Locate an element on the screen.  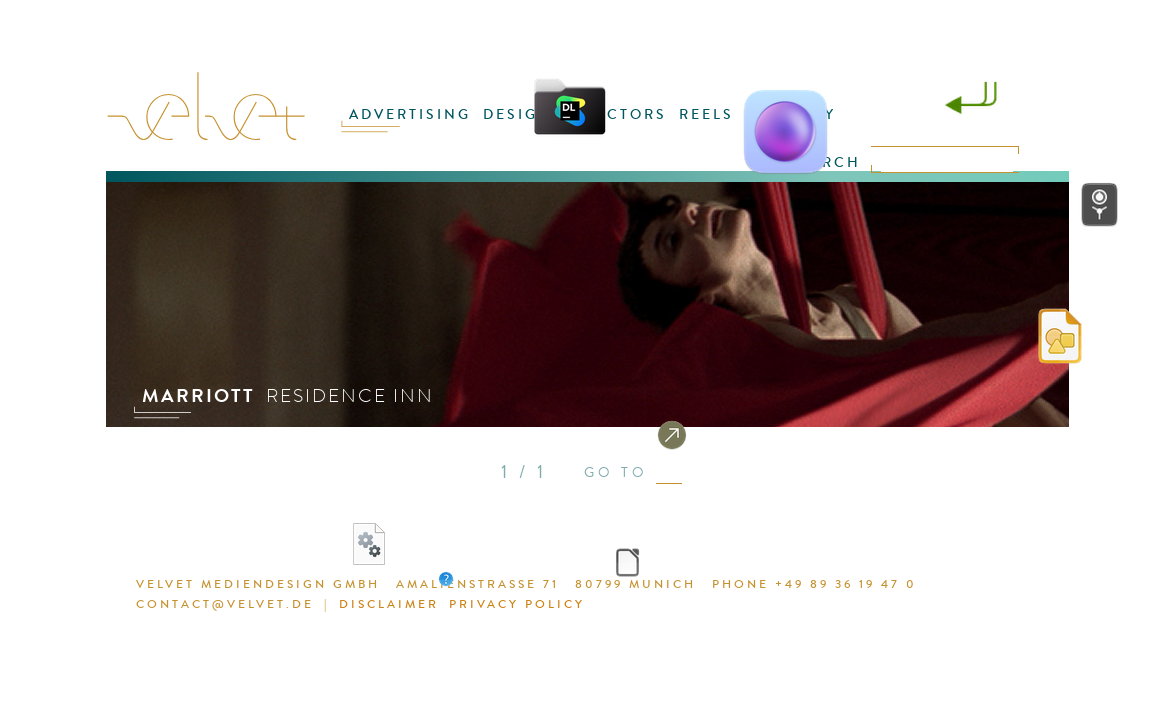
open OrbStack container management app is located at coordinates (785, 131).